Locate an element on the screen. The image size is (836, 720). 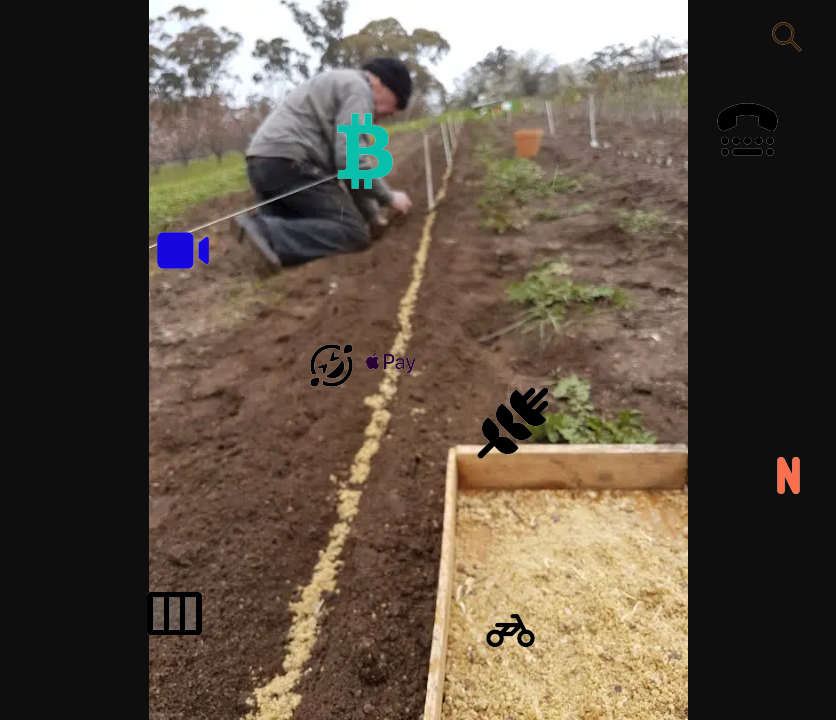
switch to week view in a calendar is located at coordinates (174, 613).